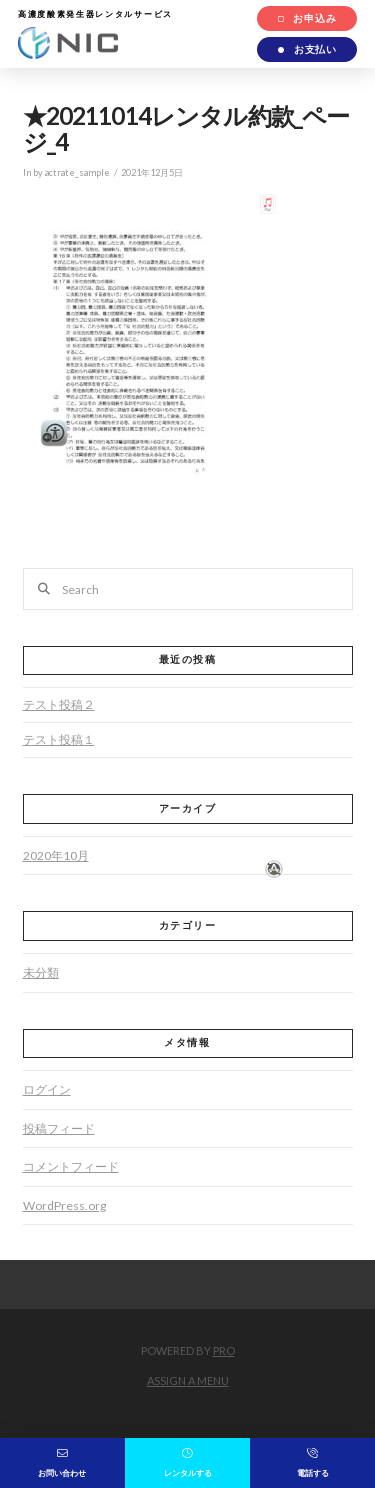 The width and height of the screenshot is (375, 1488). Describe the element at coordinates (268, 204) in the screenshot. I see `a flac audio file` at that location.